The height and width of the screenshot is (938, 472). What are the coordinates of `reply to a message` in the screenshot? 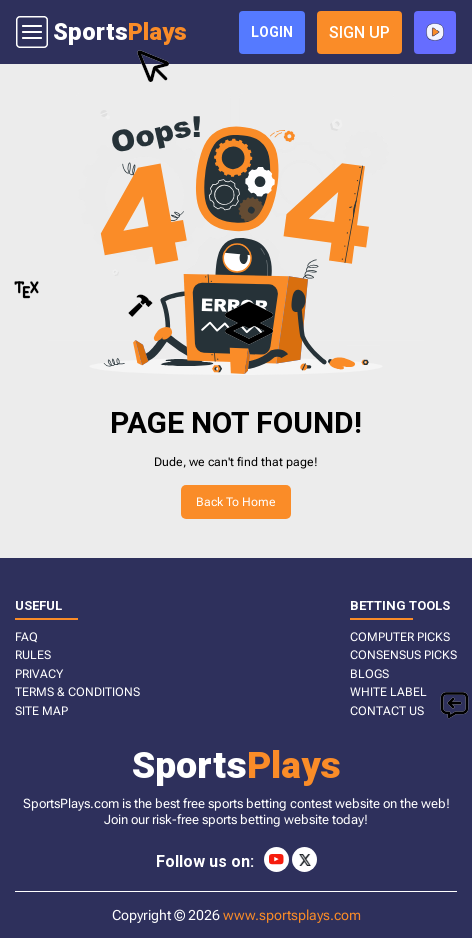 It's located at (454, 704).